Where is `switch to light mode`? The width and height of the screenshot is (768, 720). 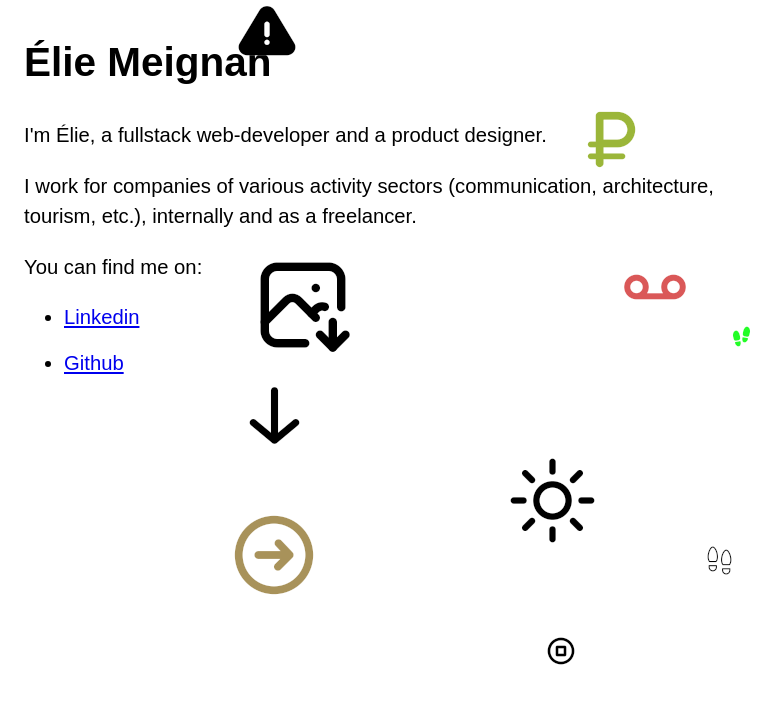
switch to light mode is located at coordinates (552, 500).